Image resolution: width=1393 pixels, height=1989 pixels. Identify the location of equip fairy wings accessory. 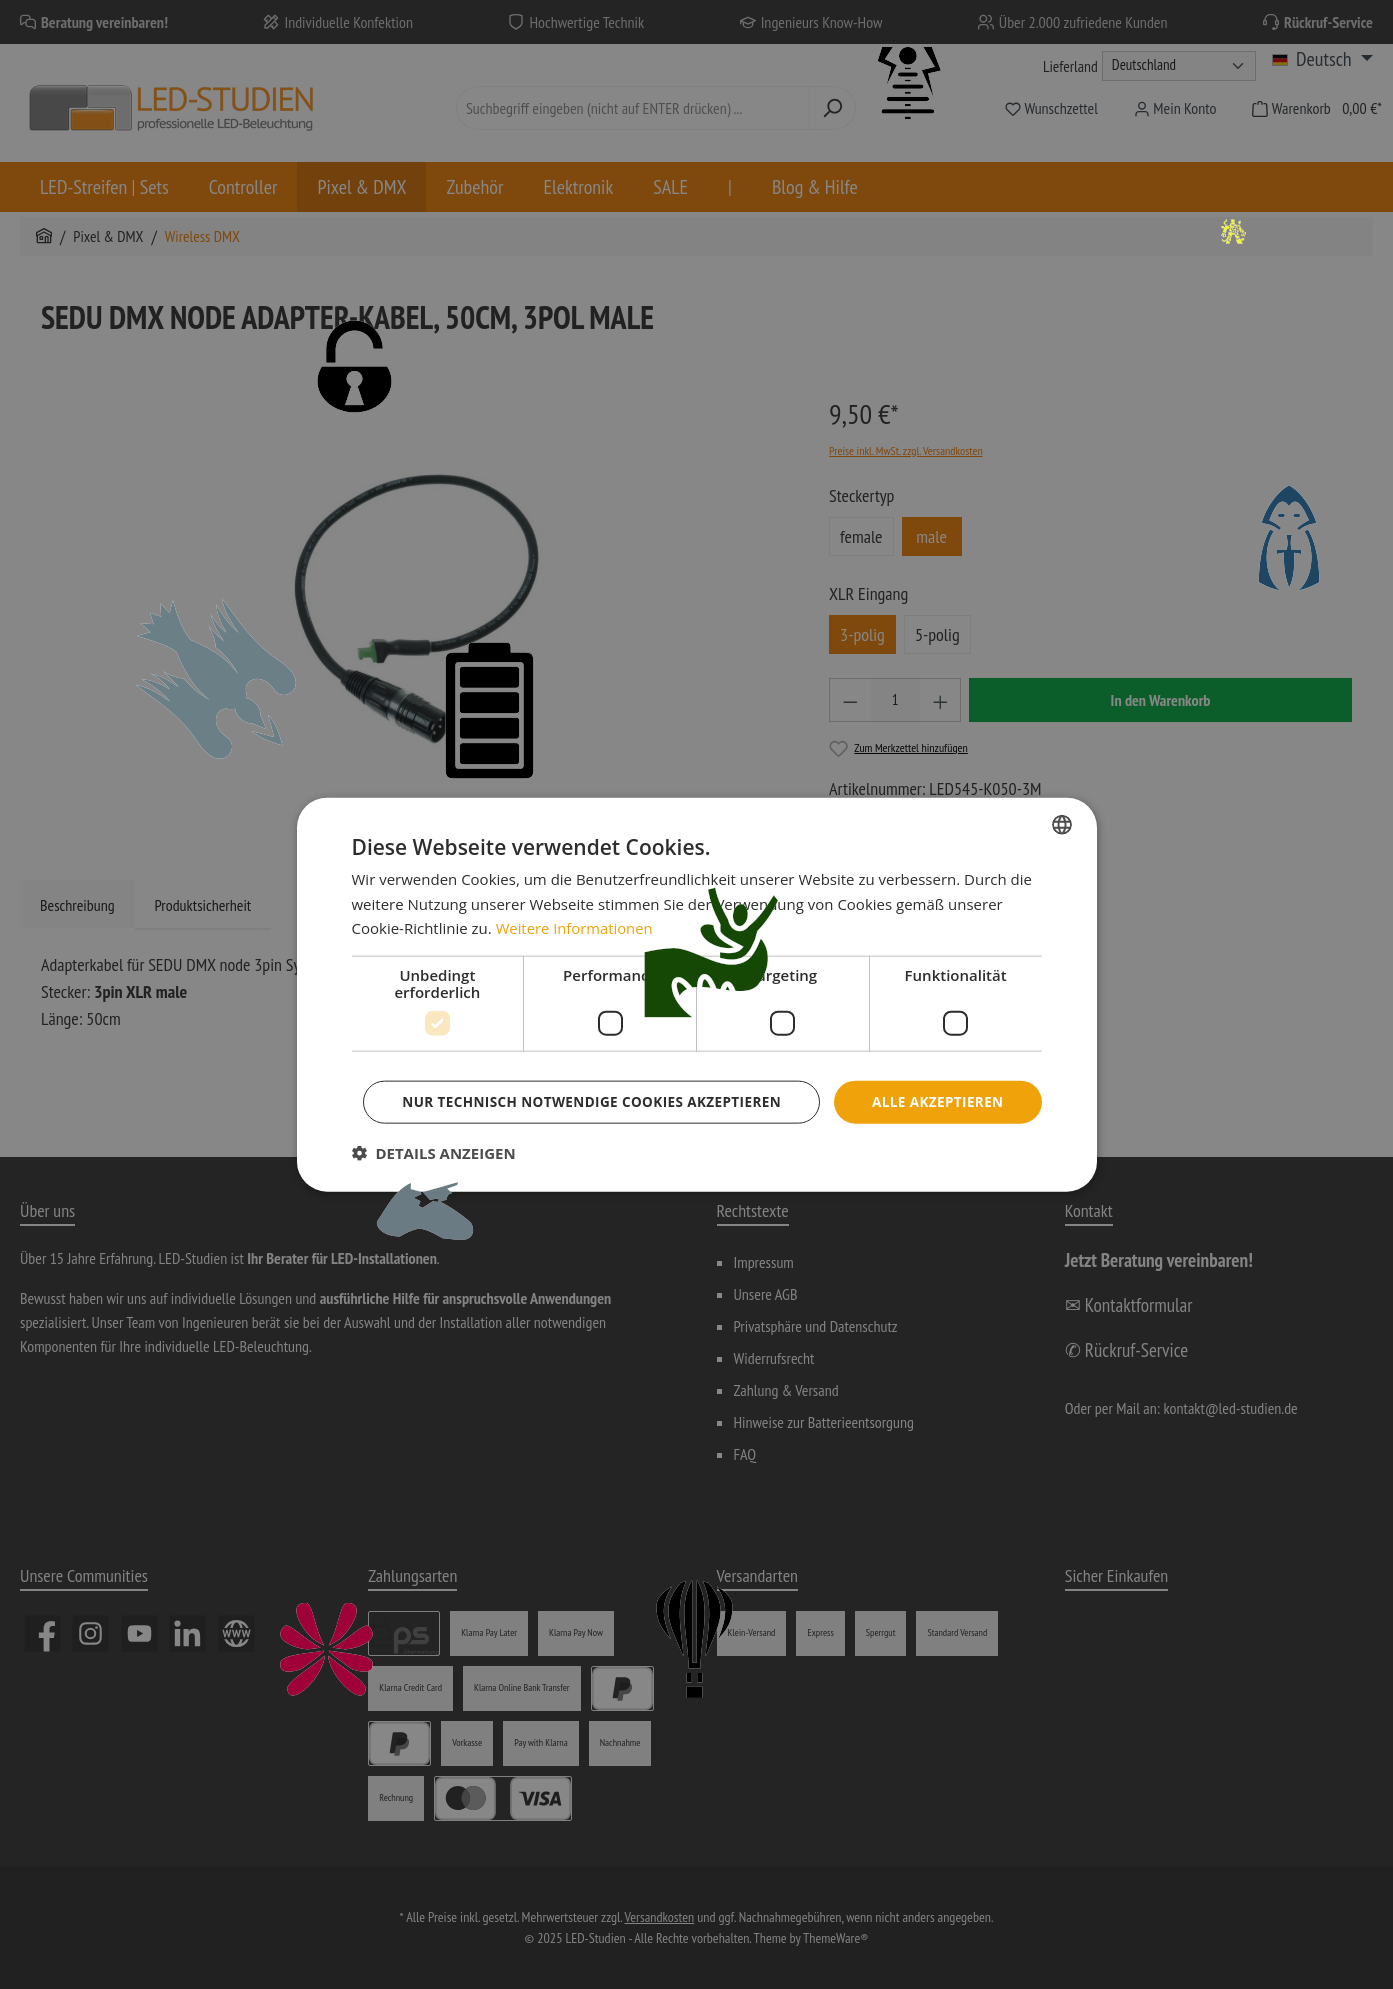
(326, 1648).